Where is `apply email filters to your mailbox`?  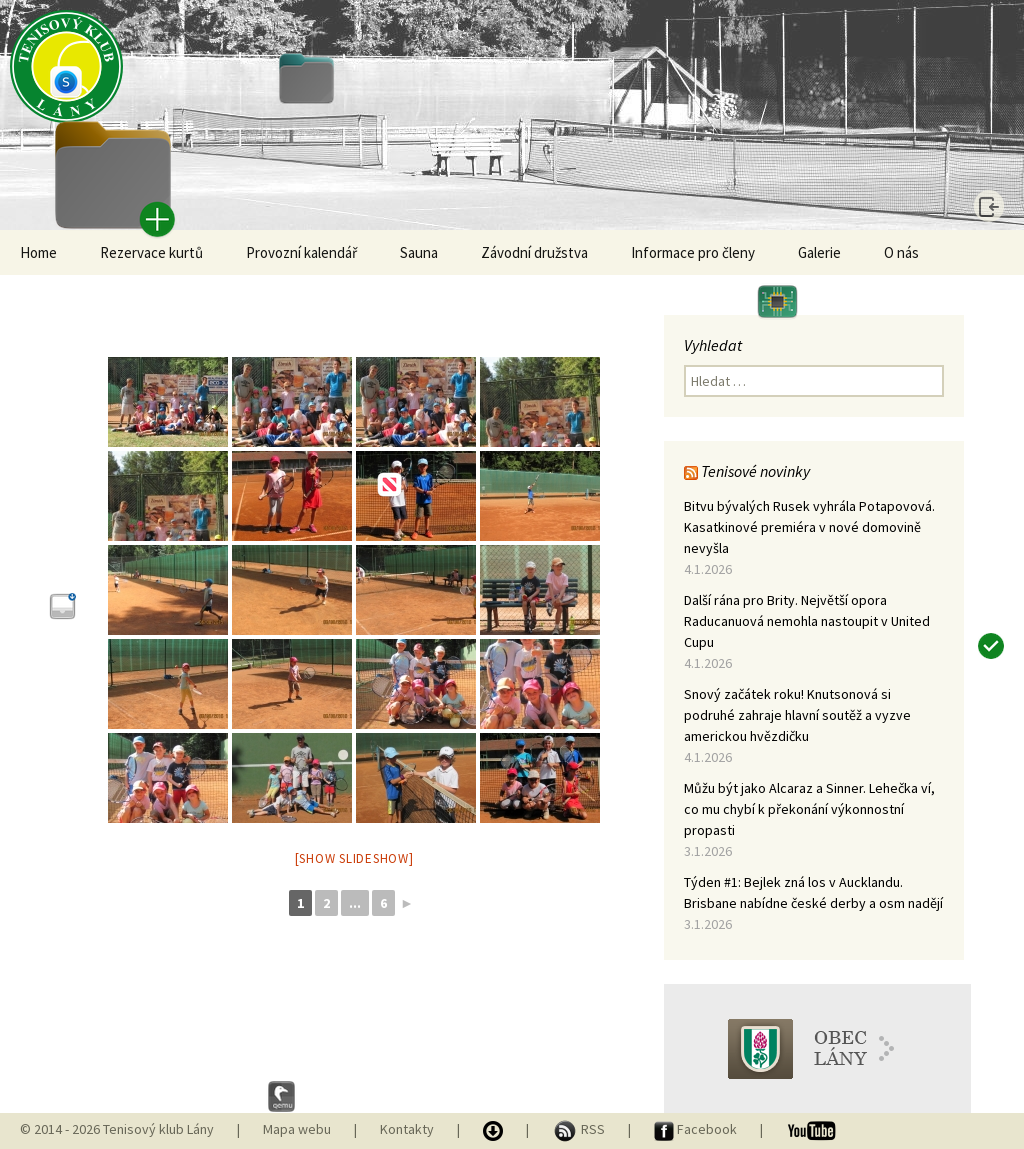
apply email filters to your mailbox is located at coordinates (991, 646).